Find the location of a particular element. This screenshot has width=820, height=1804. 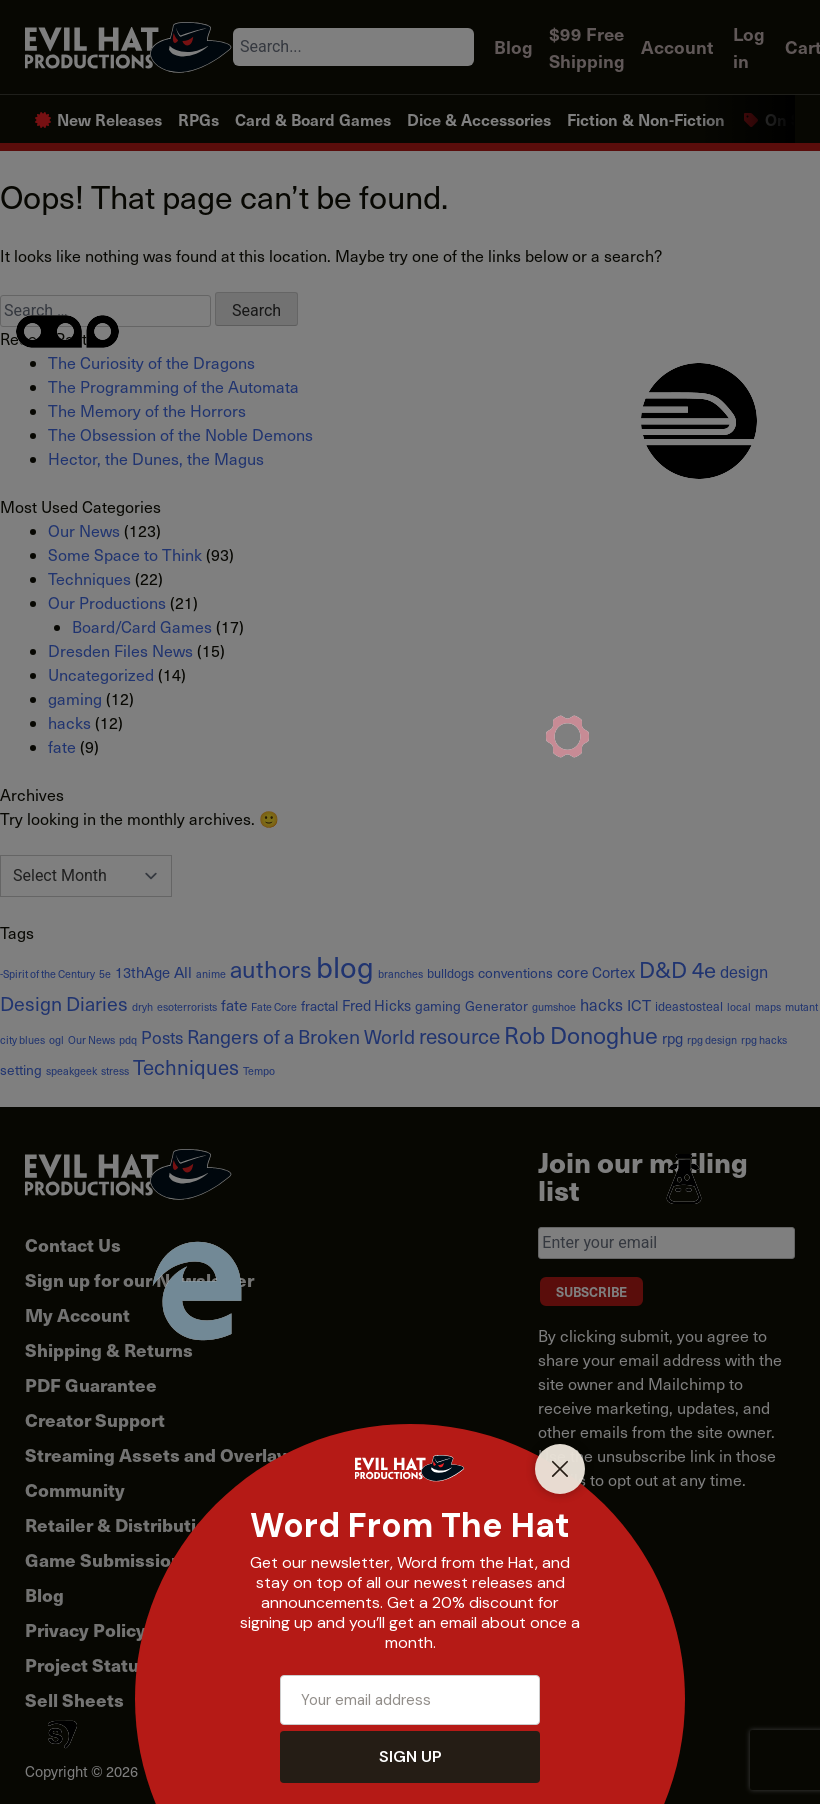

railway app logo is located at coordinates (699, 421).